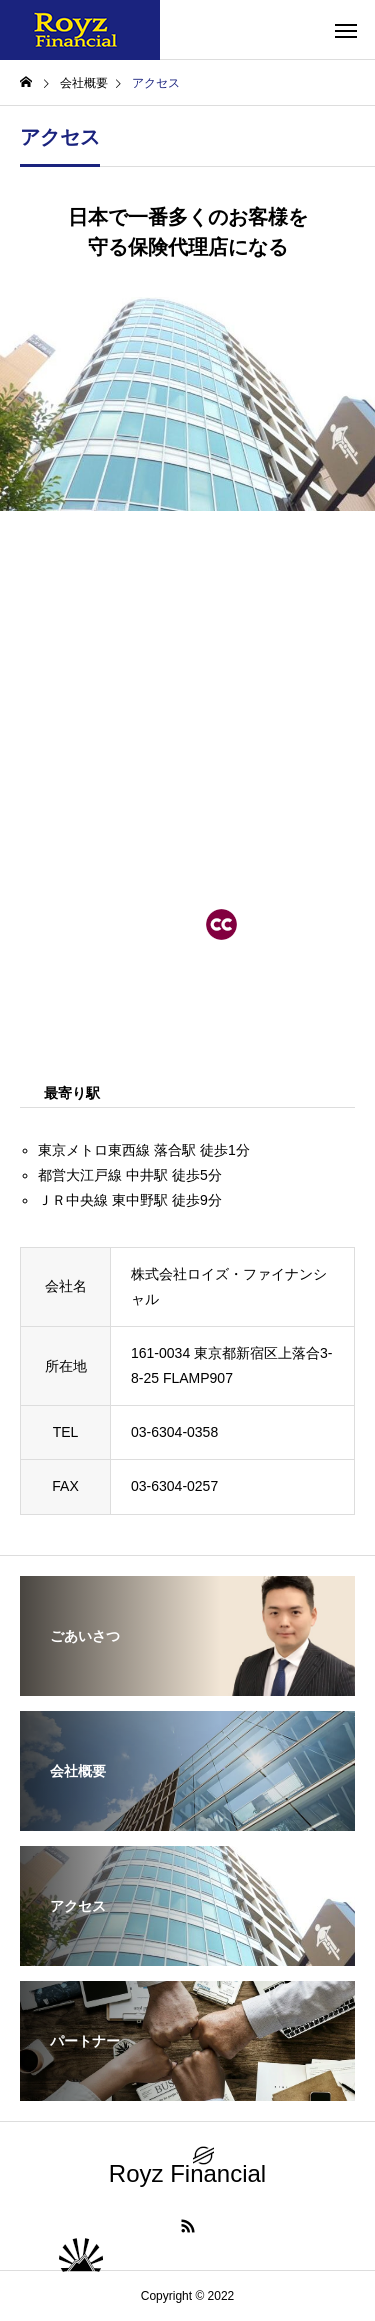 The height and width of the screenshot is (2321, 375). Describe the element at coordinates (203, 2155) in the screenshot. I see `stellar cryptocurrency logo` at that location.